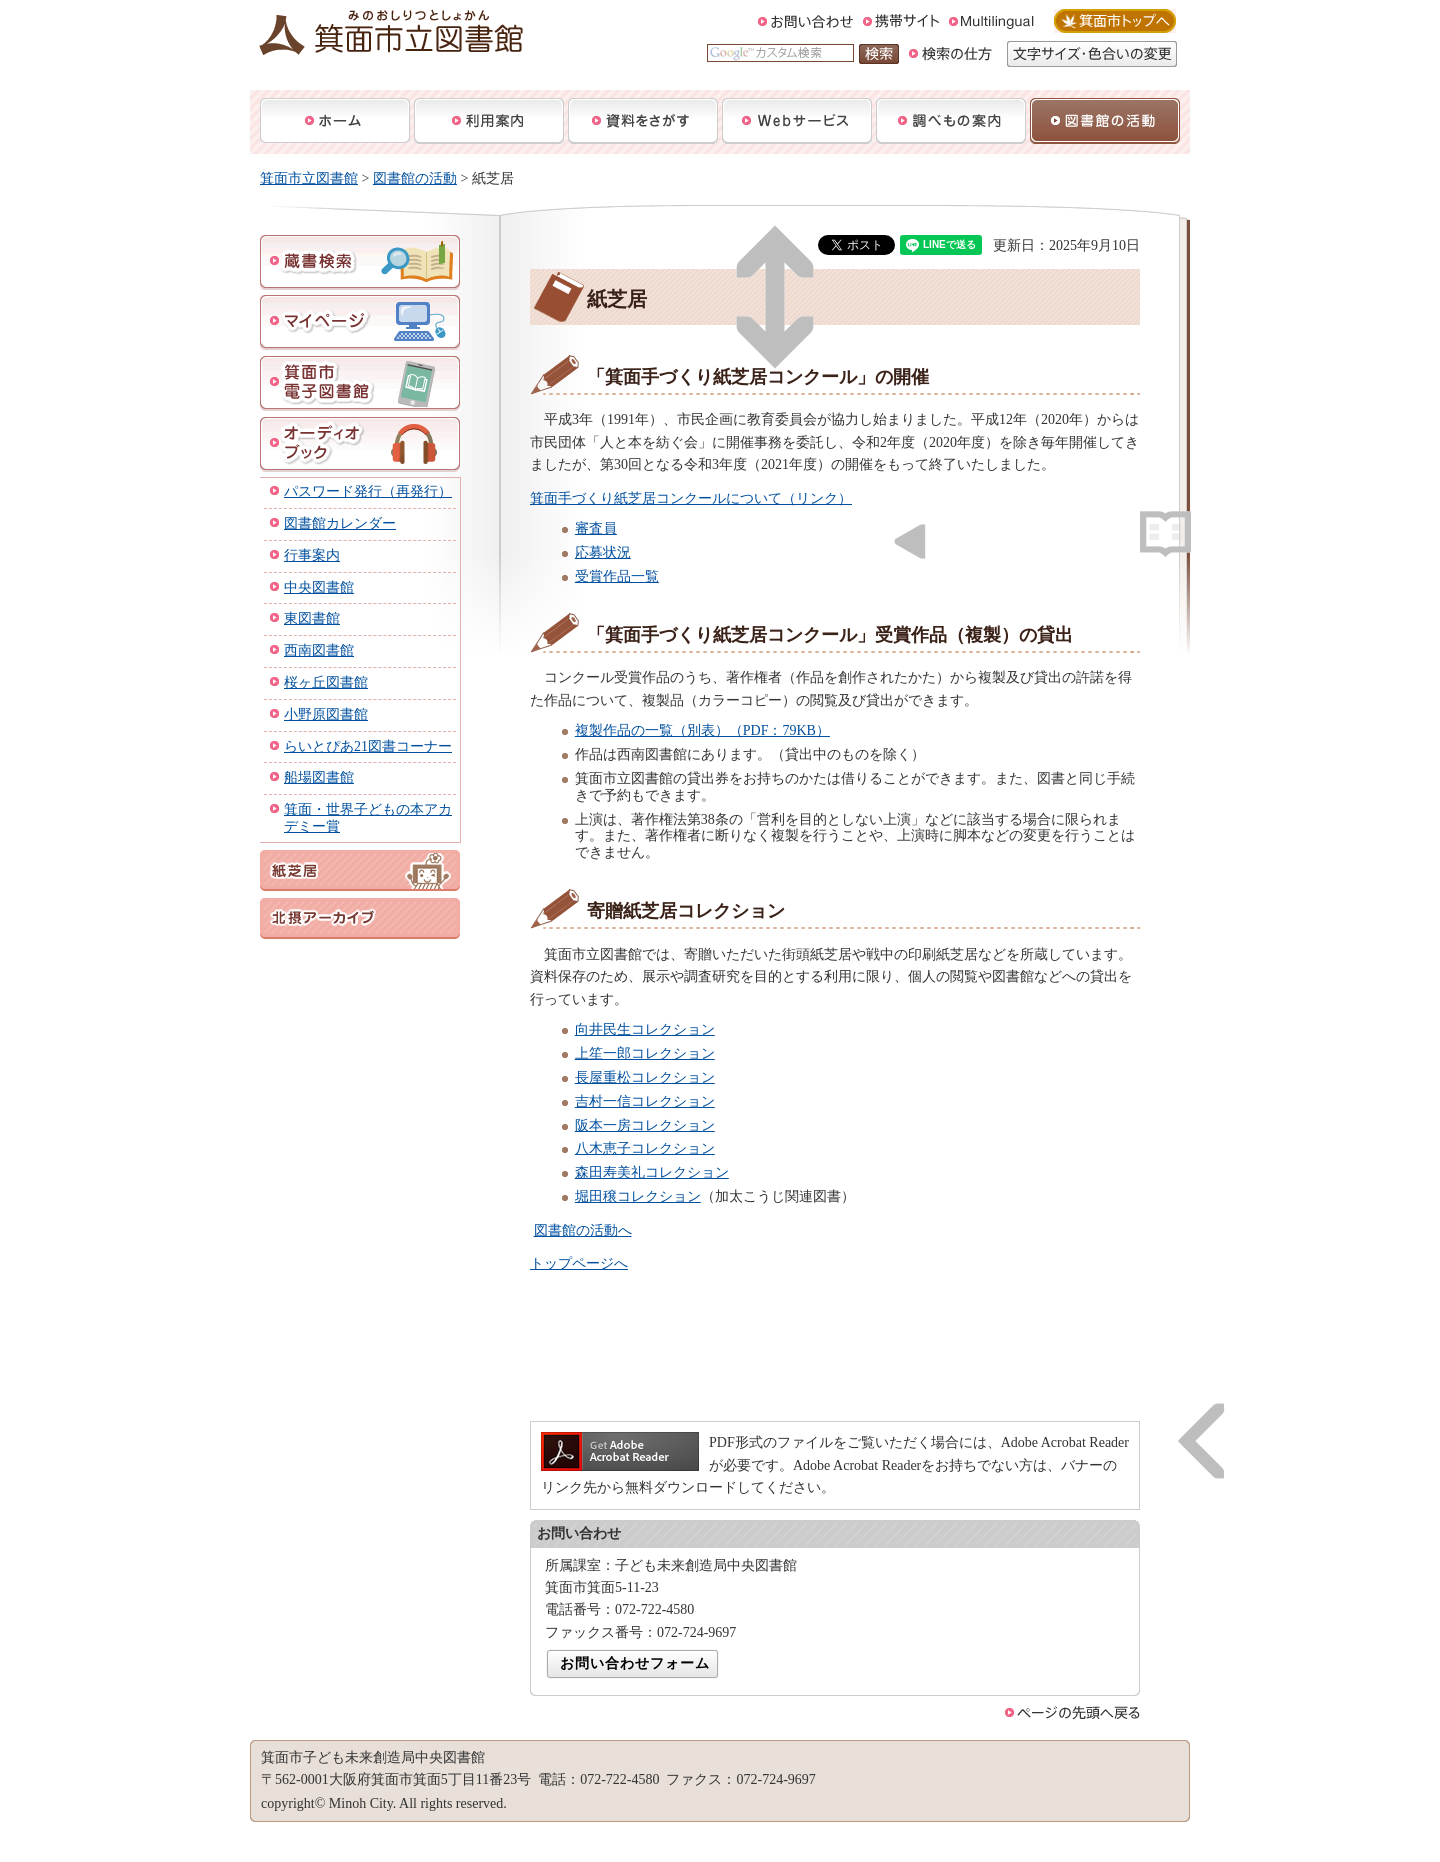 The height and width of the screenshot is (1862, 1440). What do you see at coordinates (911, 541) in the screenshot?
I see `play media in right-to-left interface` at bounding box center [911, 541].